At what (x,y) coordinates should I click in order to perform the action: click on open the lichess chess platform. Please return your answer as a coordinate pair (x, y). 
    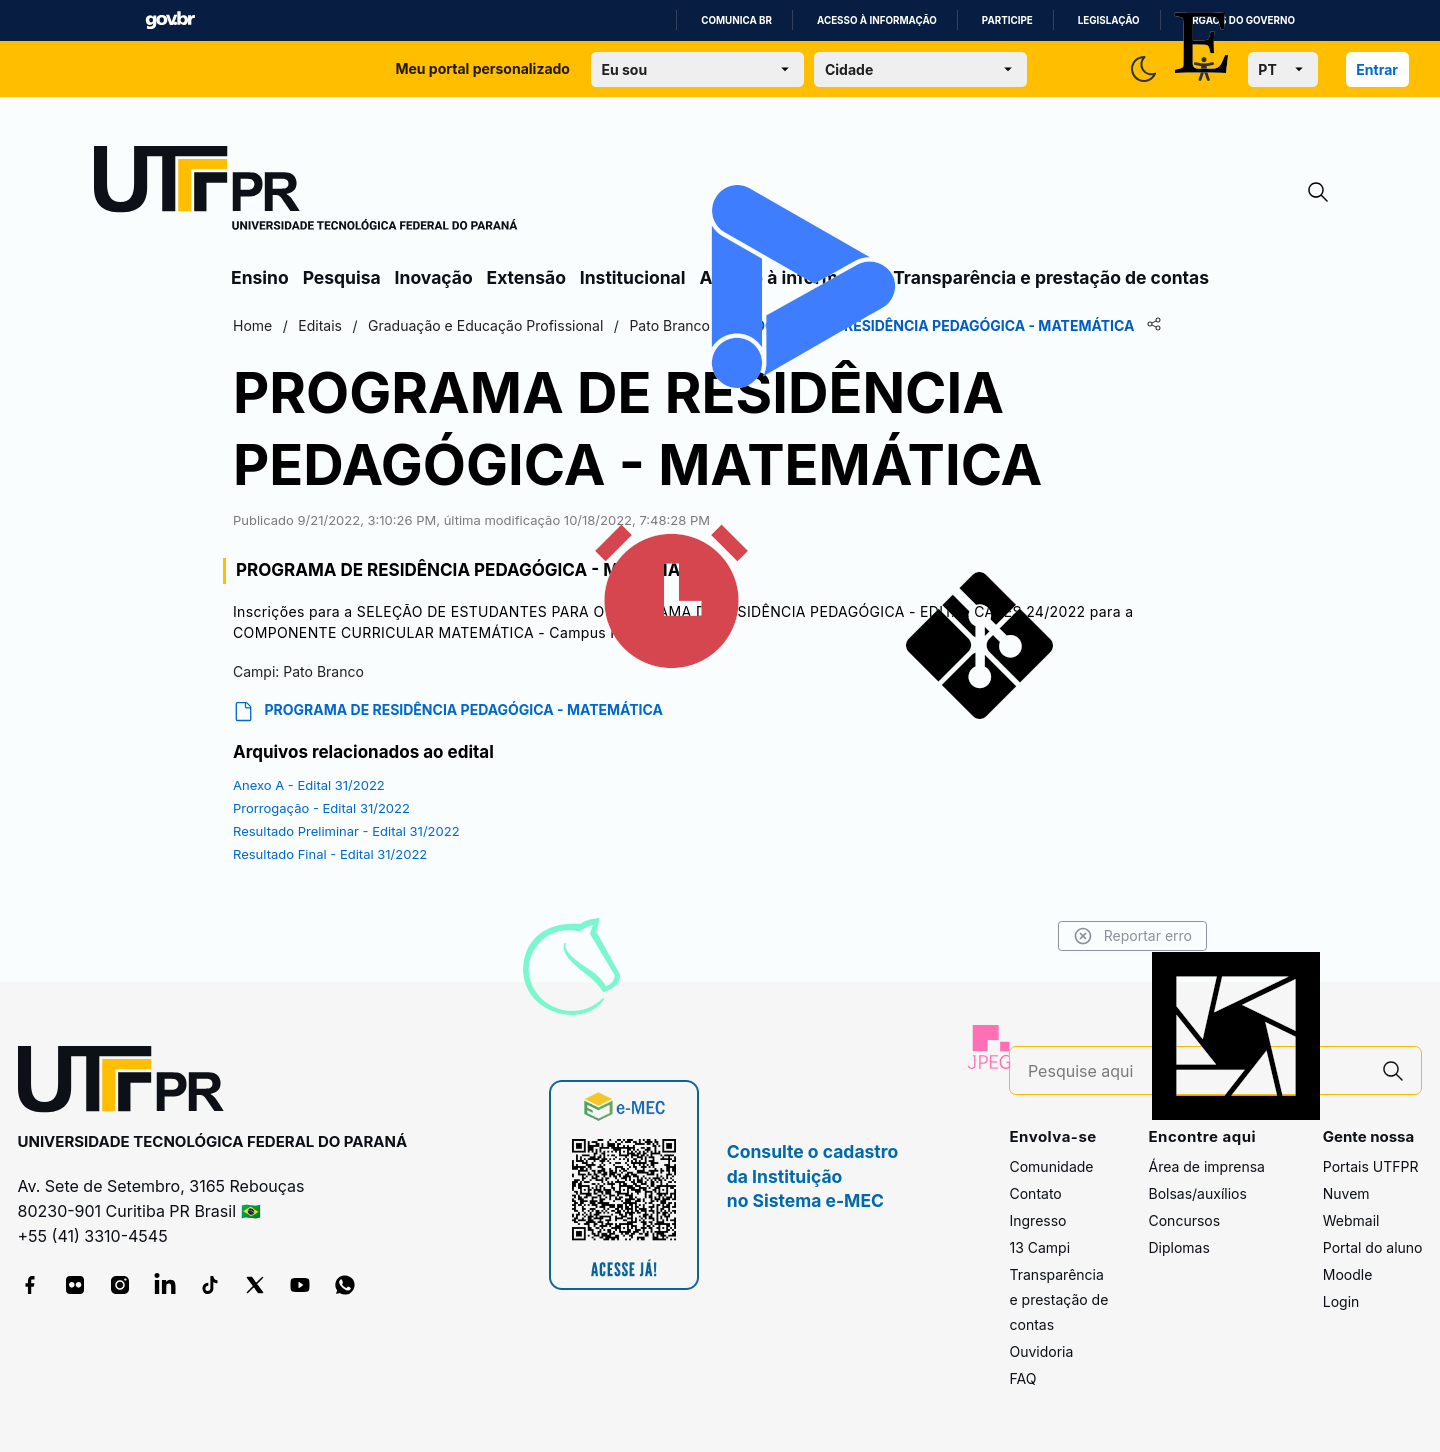
    Looking at the image, I should click on (571, 966).